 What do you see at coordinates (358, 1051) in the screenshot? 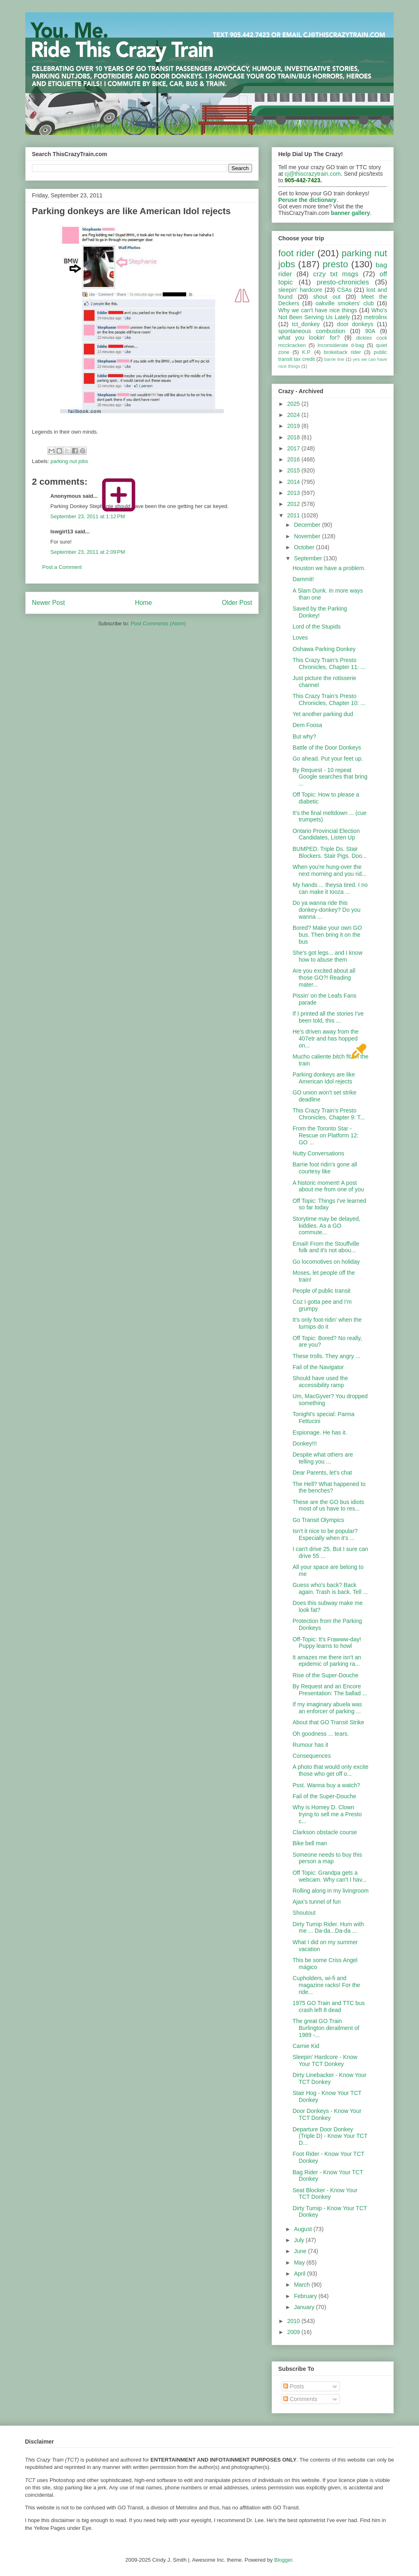
I see `select a color from the canvas` at bounding box center [358, 1051].